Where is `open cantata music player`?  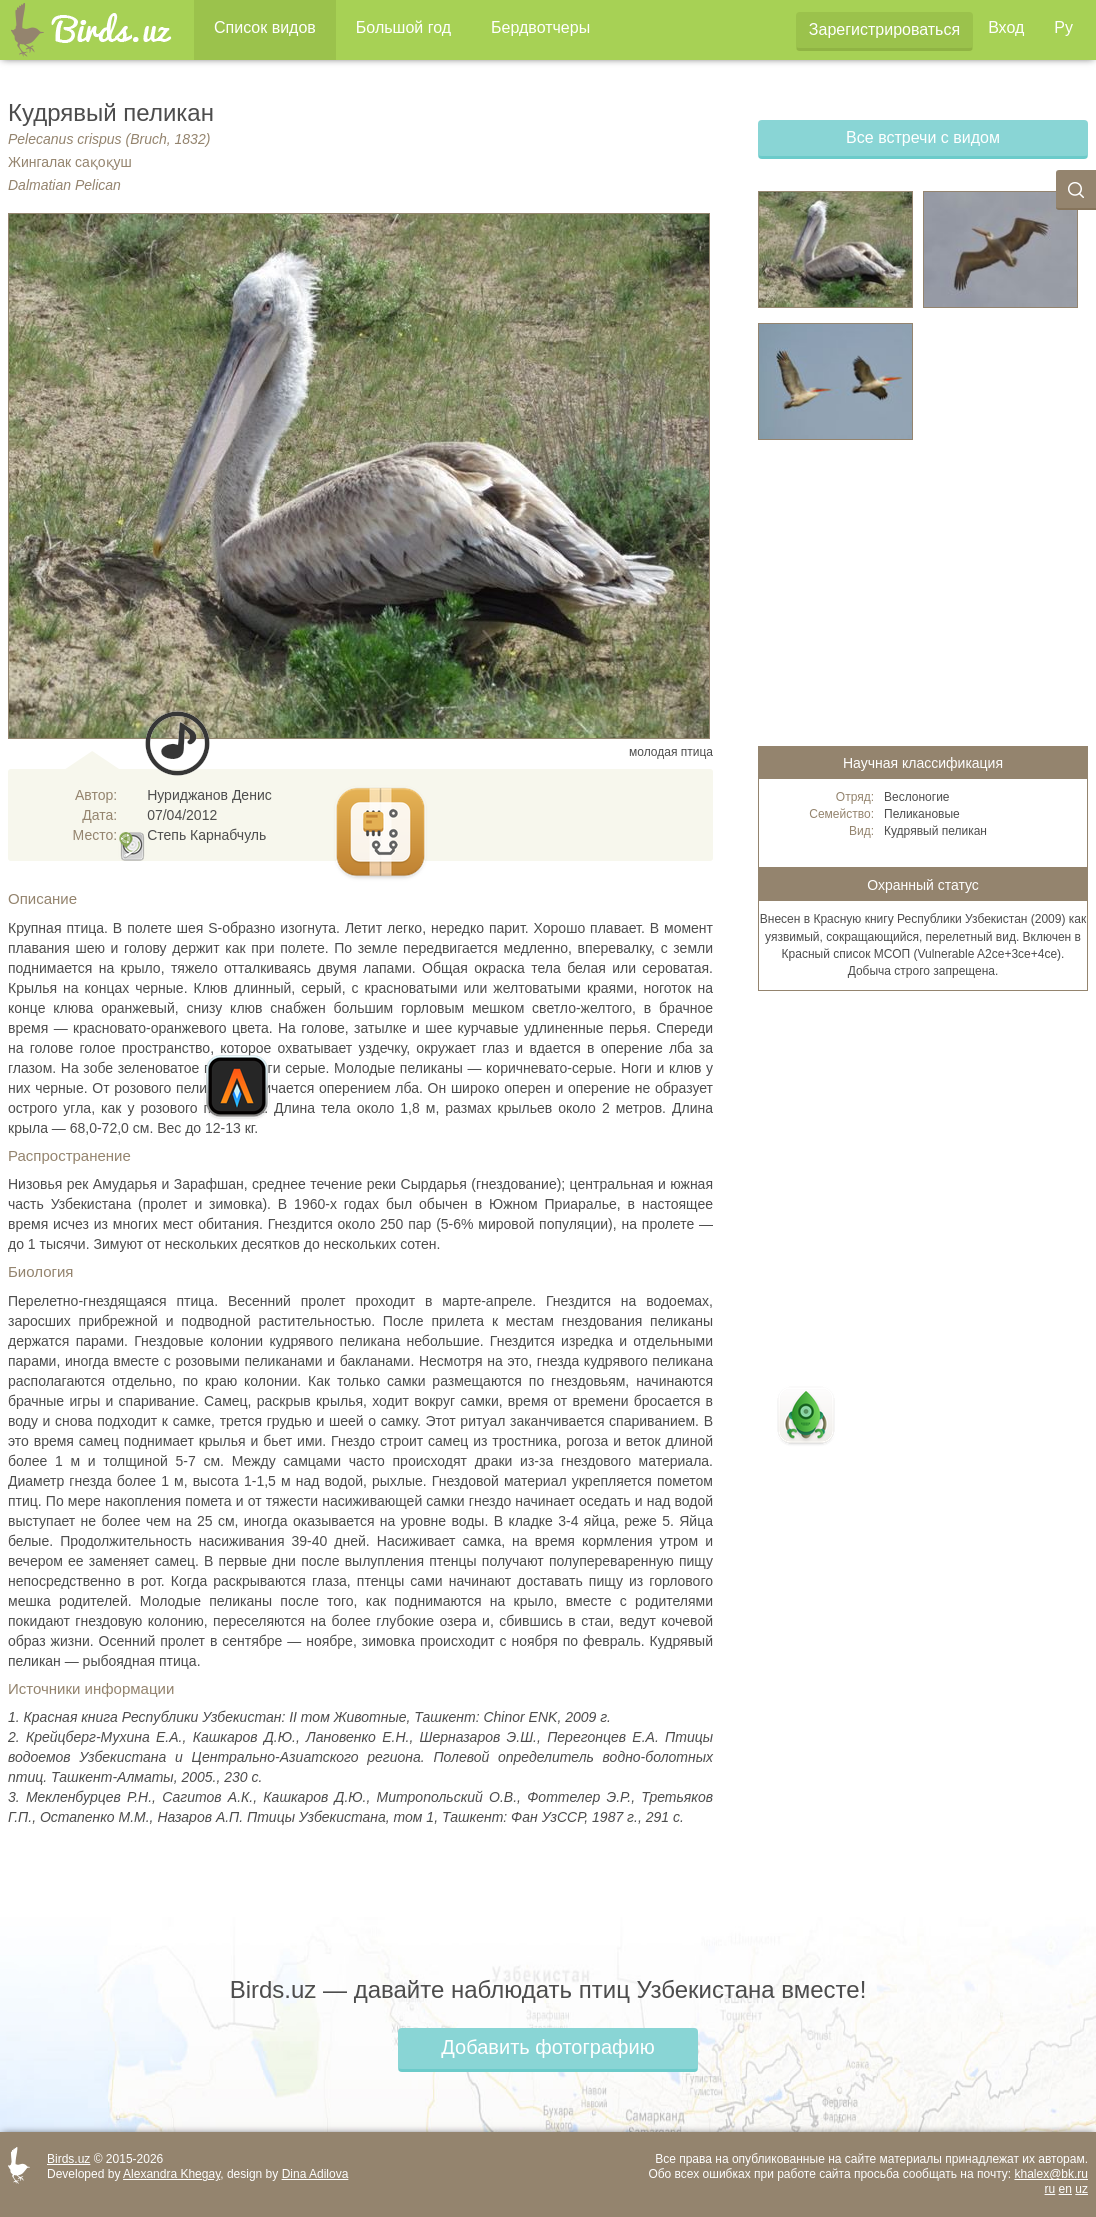
open cantata music player is located at coordinates (177, 743).